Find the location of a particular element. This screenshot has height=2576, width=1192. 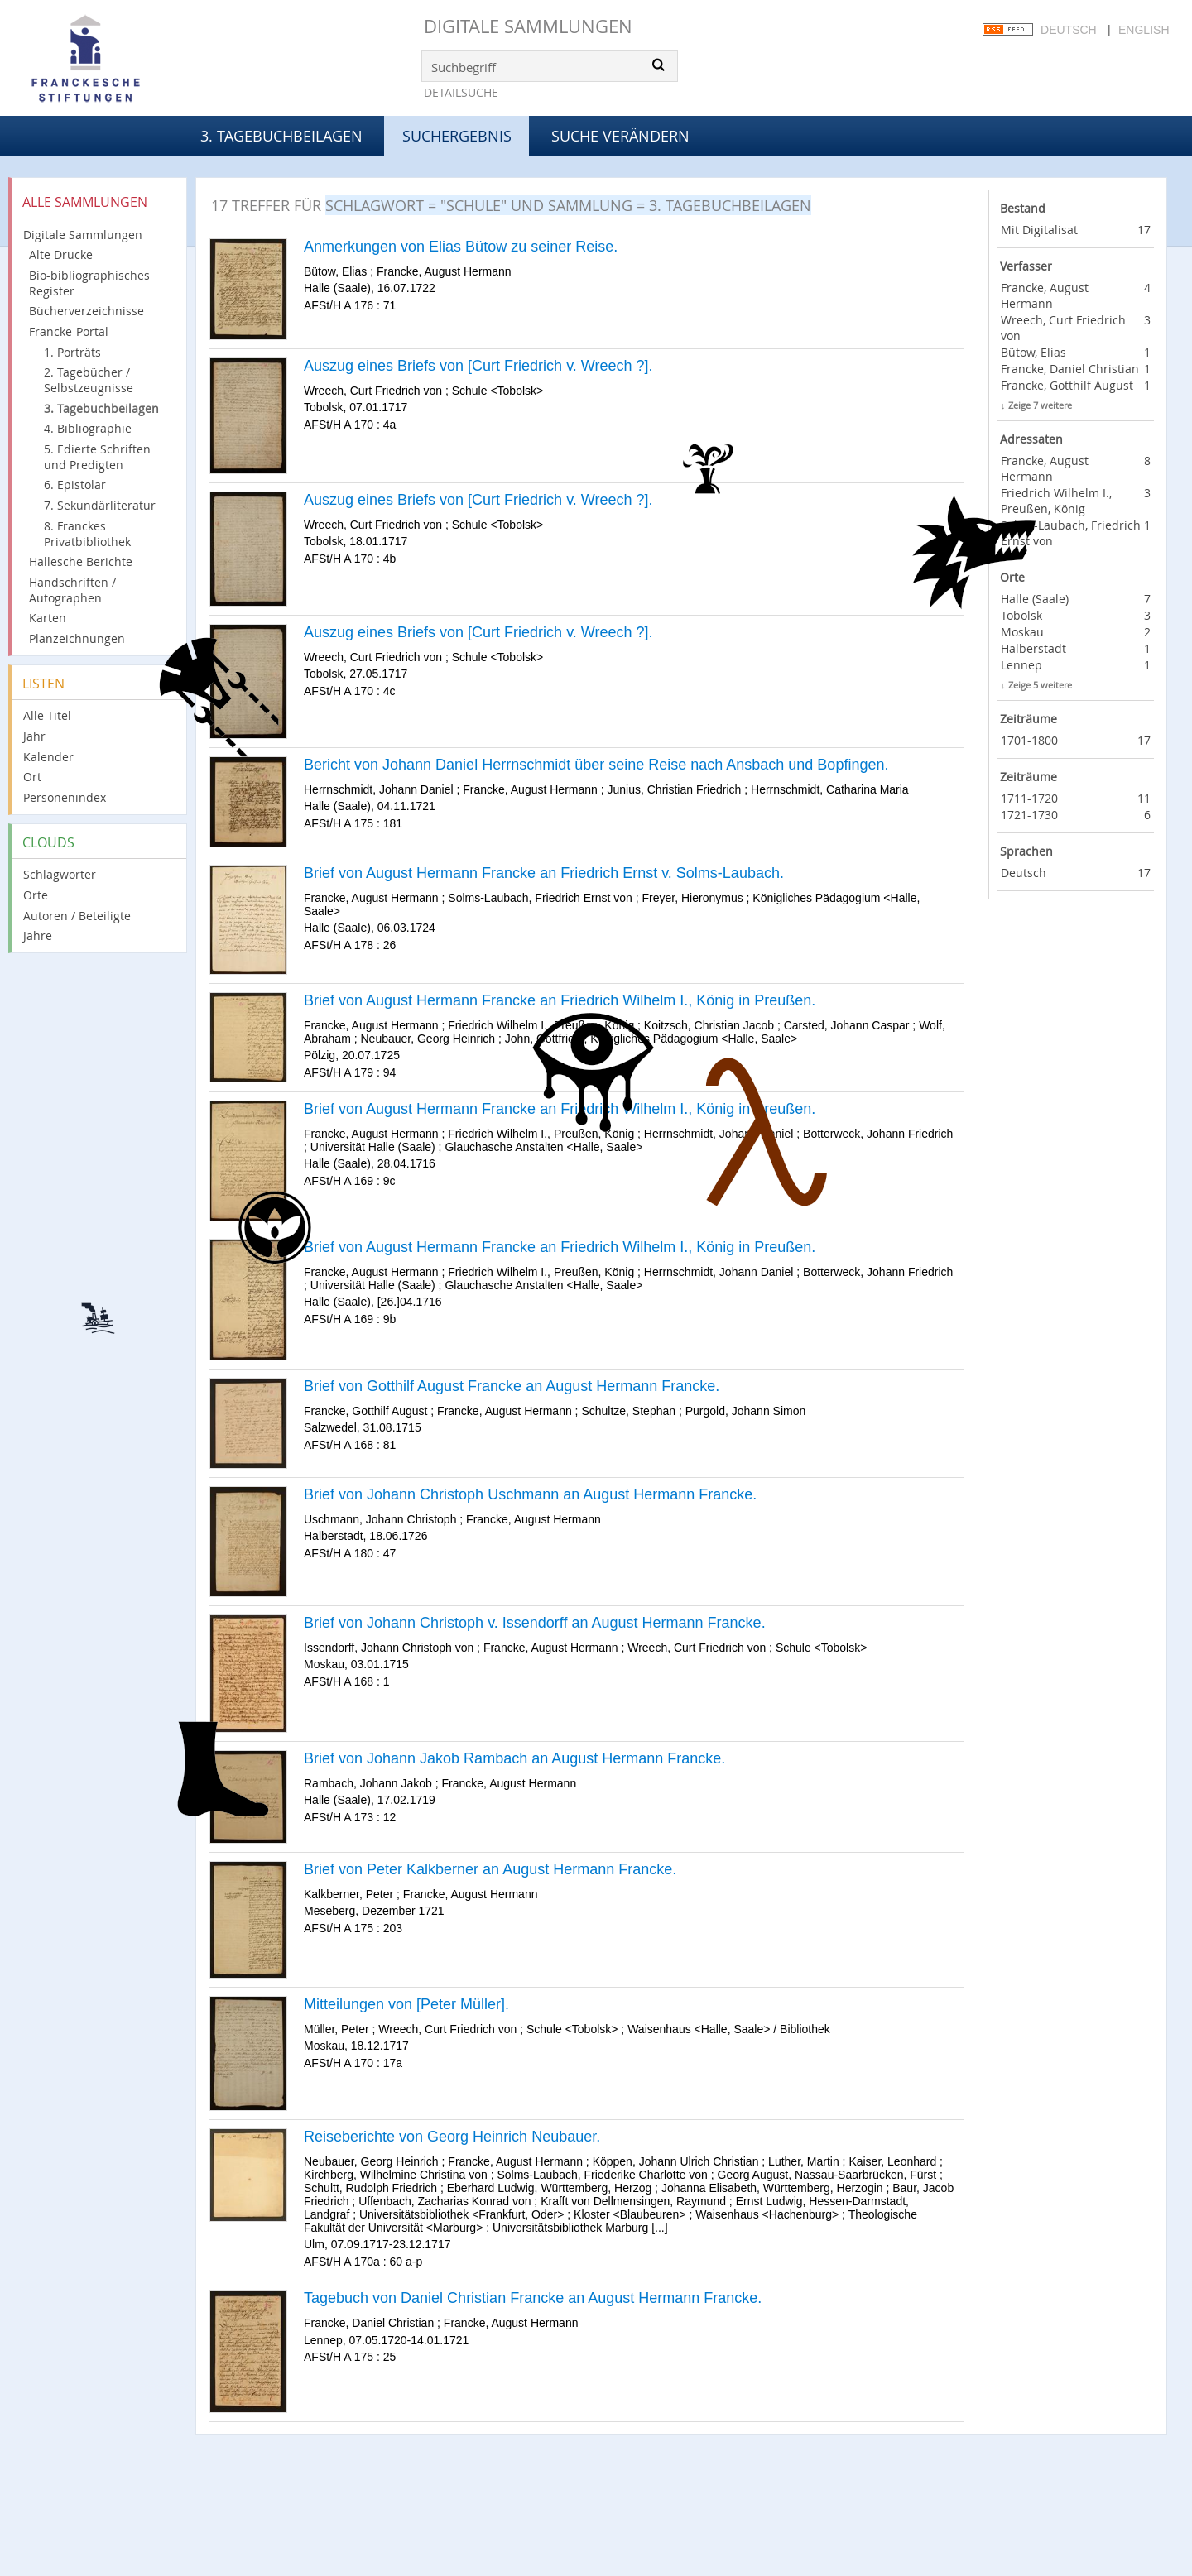

indicates plant growth or gardening feature is located at coordinates (275, 1227).